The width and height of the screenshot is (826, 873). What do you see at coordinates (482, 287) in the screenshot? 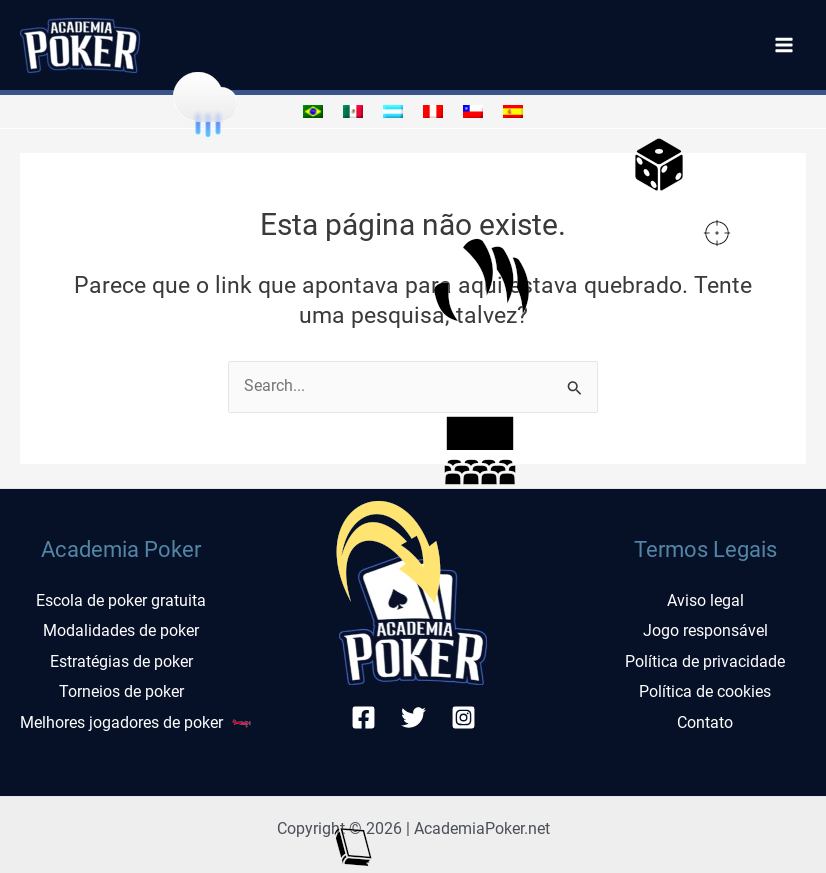
I see `activate grab or snatch ability` at bounding box center [482, 287].